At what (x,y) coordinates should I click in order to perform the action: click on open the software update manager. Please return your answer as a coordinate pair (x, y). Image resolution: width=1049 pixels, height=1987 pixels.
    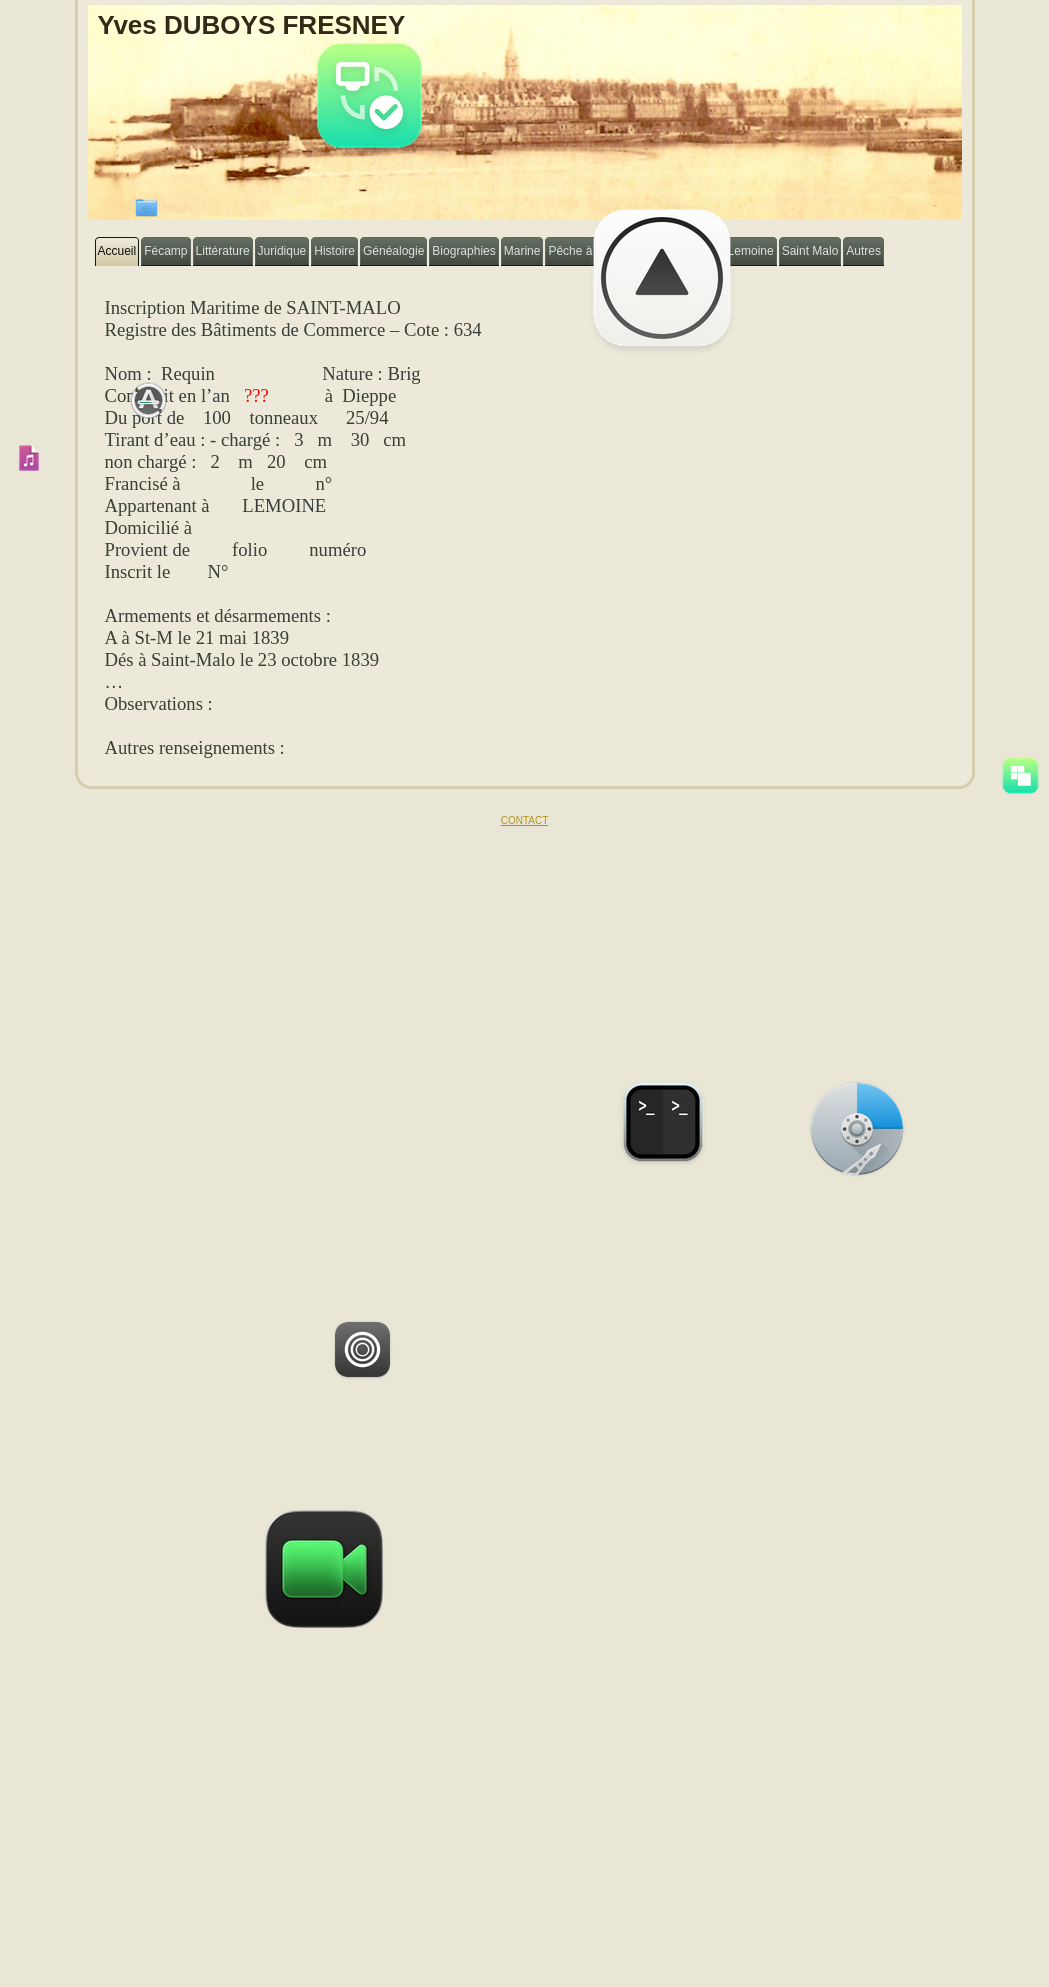
    Looking at the image, I should click on (148, 400).